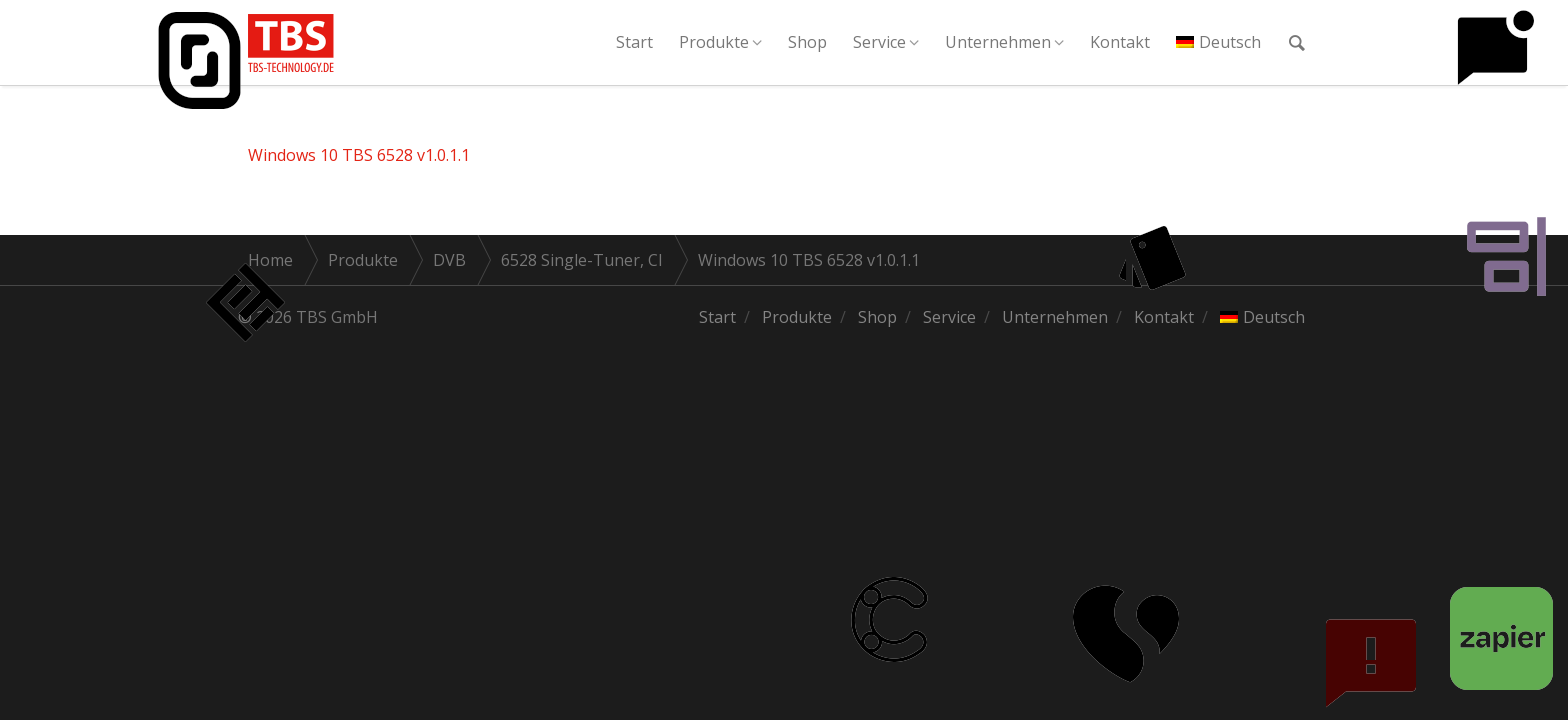  I want to click on access pantone color matching tools, so click(1152, 258).